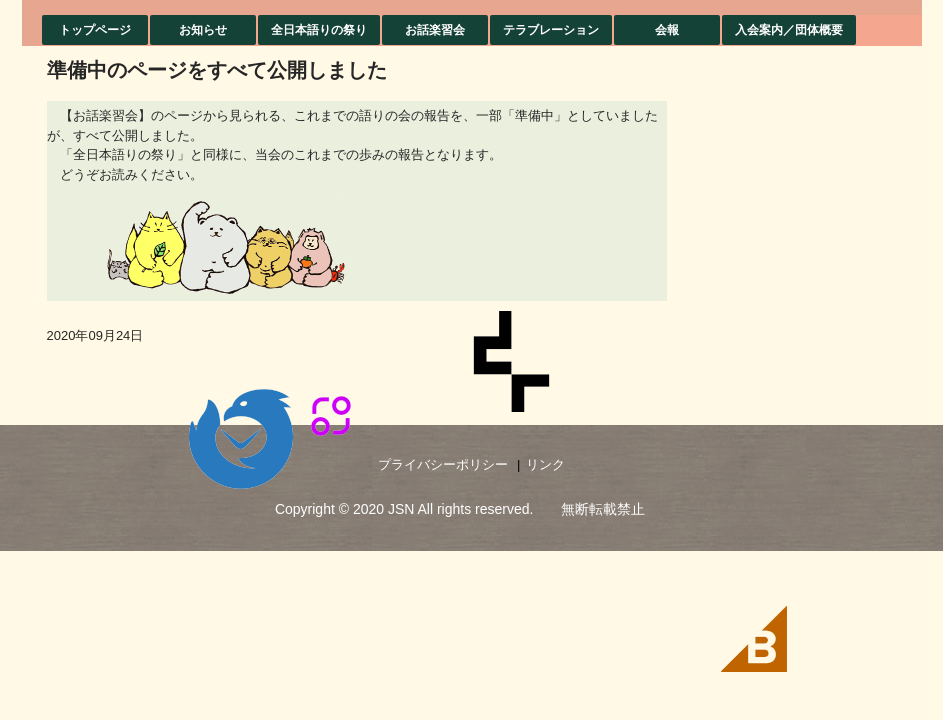 The image size is (943, 720). What do you see at coordinates (241, 439) in the screenshot?
I see `open Mozilla Thunderbird email client` at bounding box center [241, 439].